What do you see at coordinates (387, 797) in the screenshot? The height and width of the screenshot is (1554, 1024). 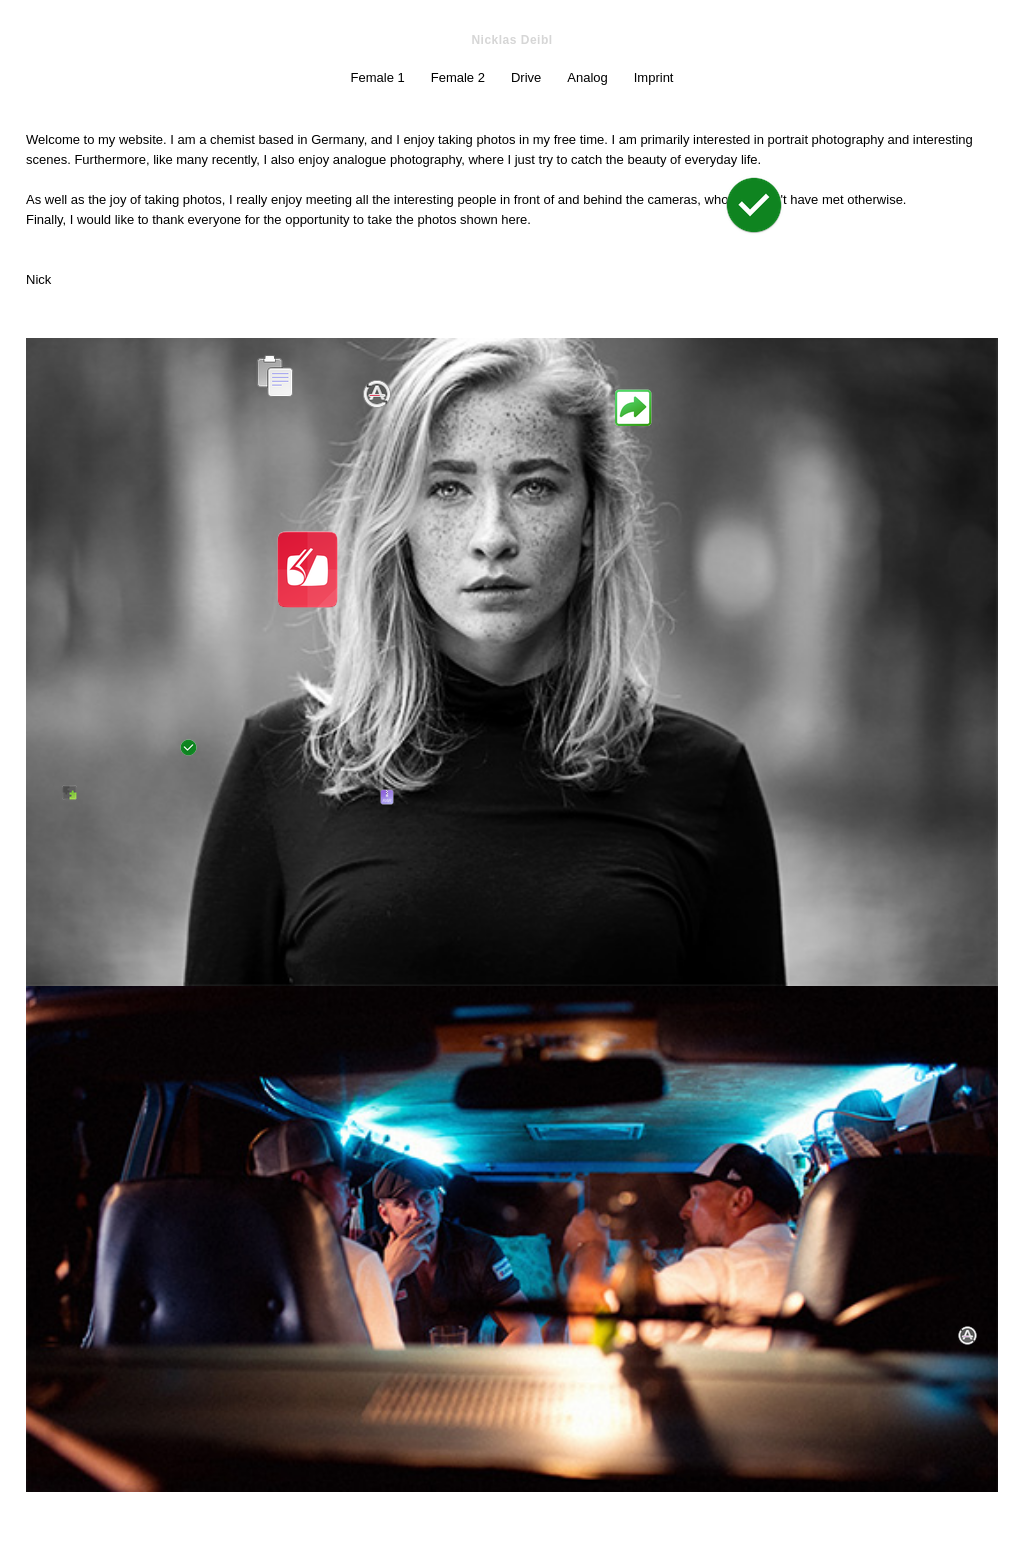 I see `indicates a RAR compressed archive file` at bounding box center [387, 797].